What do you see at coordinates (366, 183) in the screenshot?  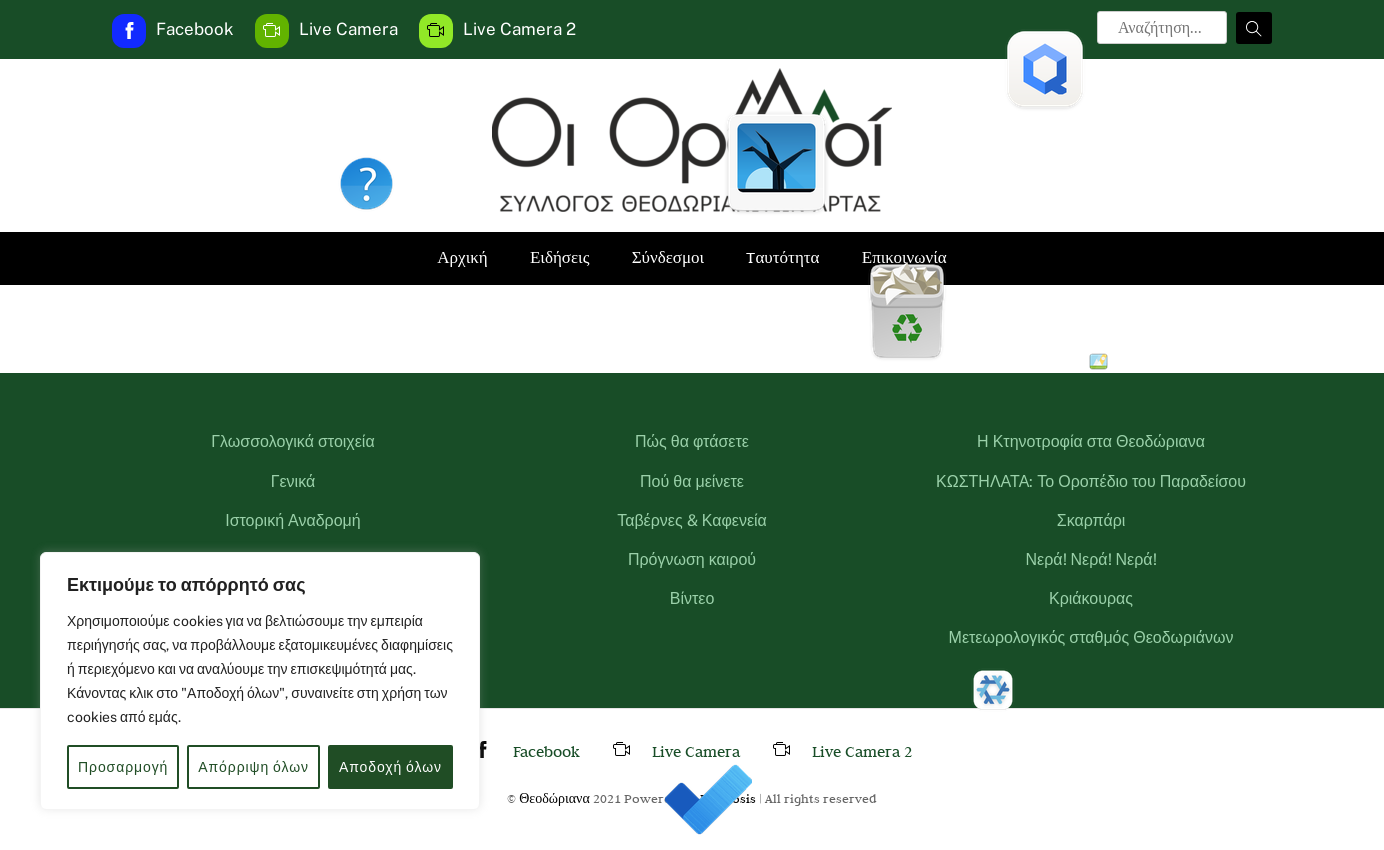 I see `open the help center or documentation` at bounding box center [366, 183].